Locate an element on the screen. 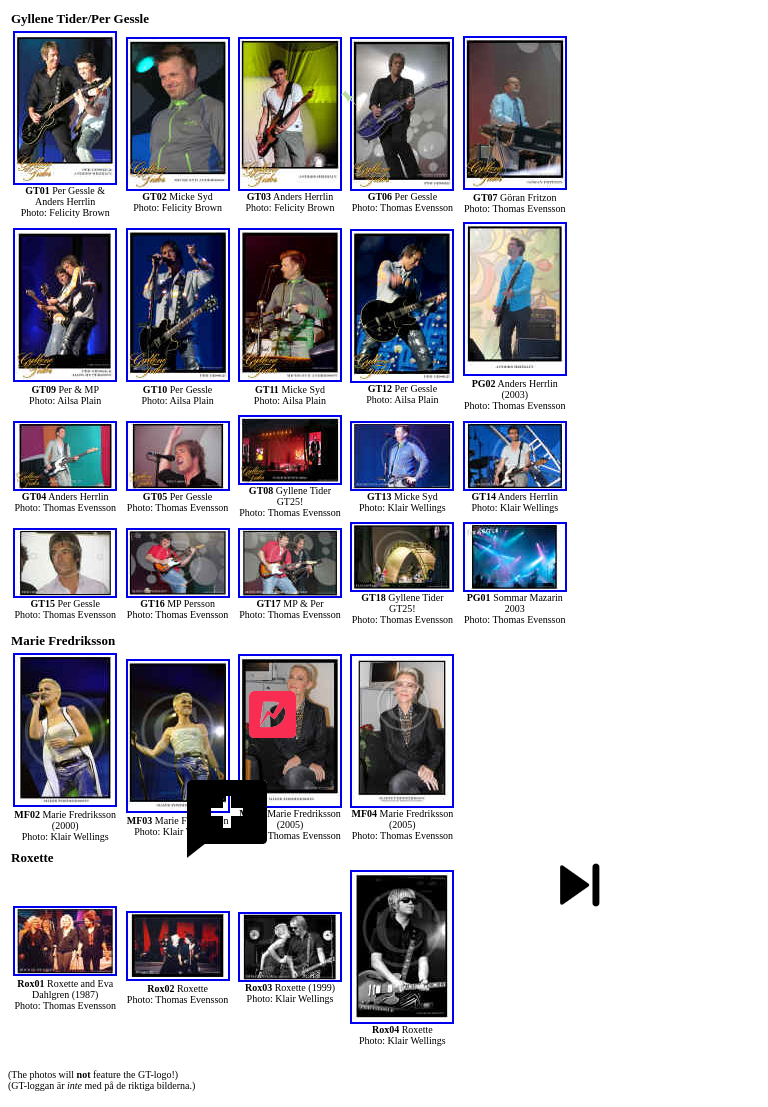 The width and height of the screenshot is (768, 1107). open the Dunzo delivery app is located at coordinates (272, 714).